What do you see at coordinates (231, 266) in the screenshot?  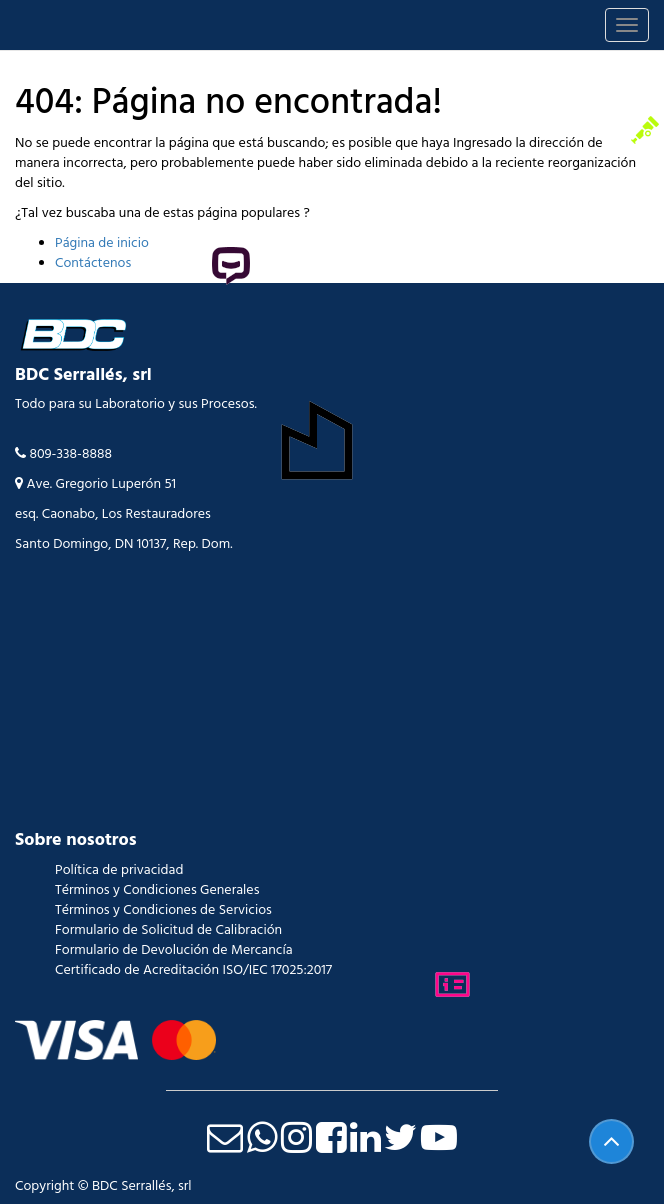 I see `open chatbot assistant` at bounding box center [231, 266].